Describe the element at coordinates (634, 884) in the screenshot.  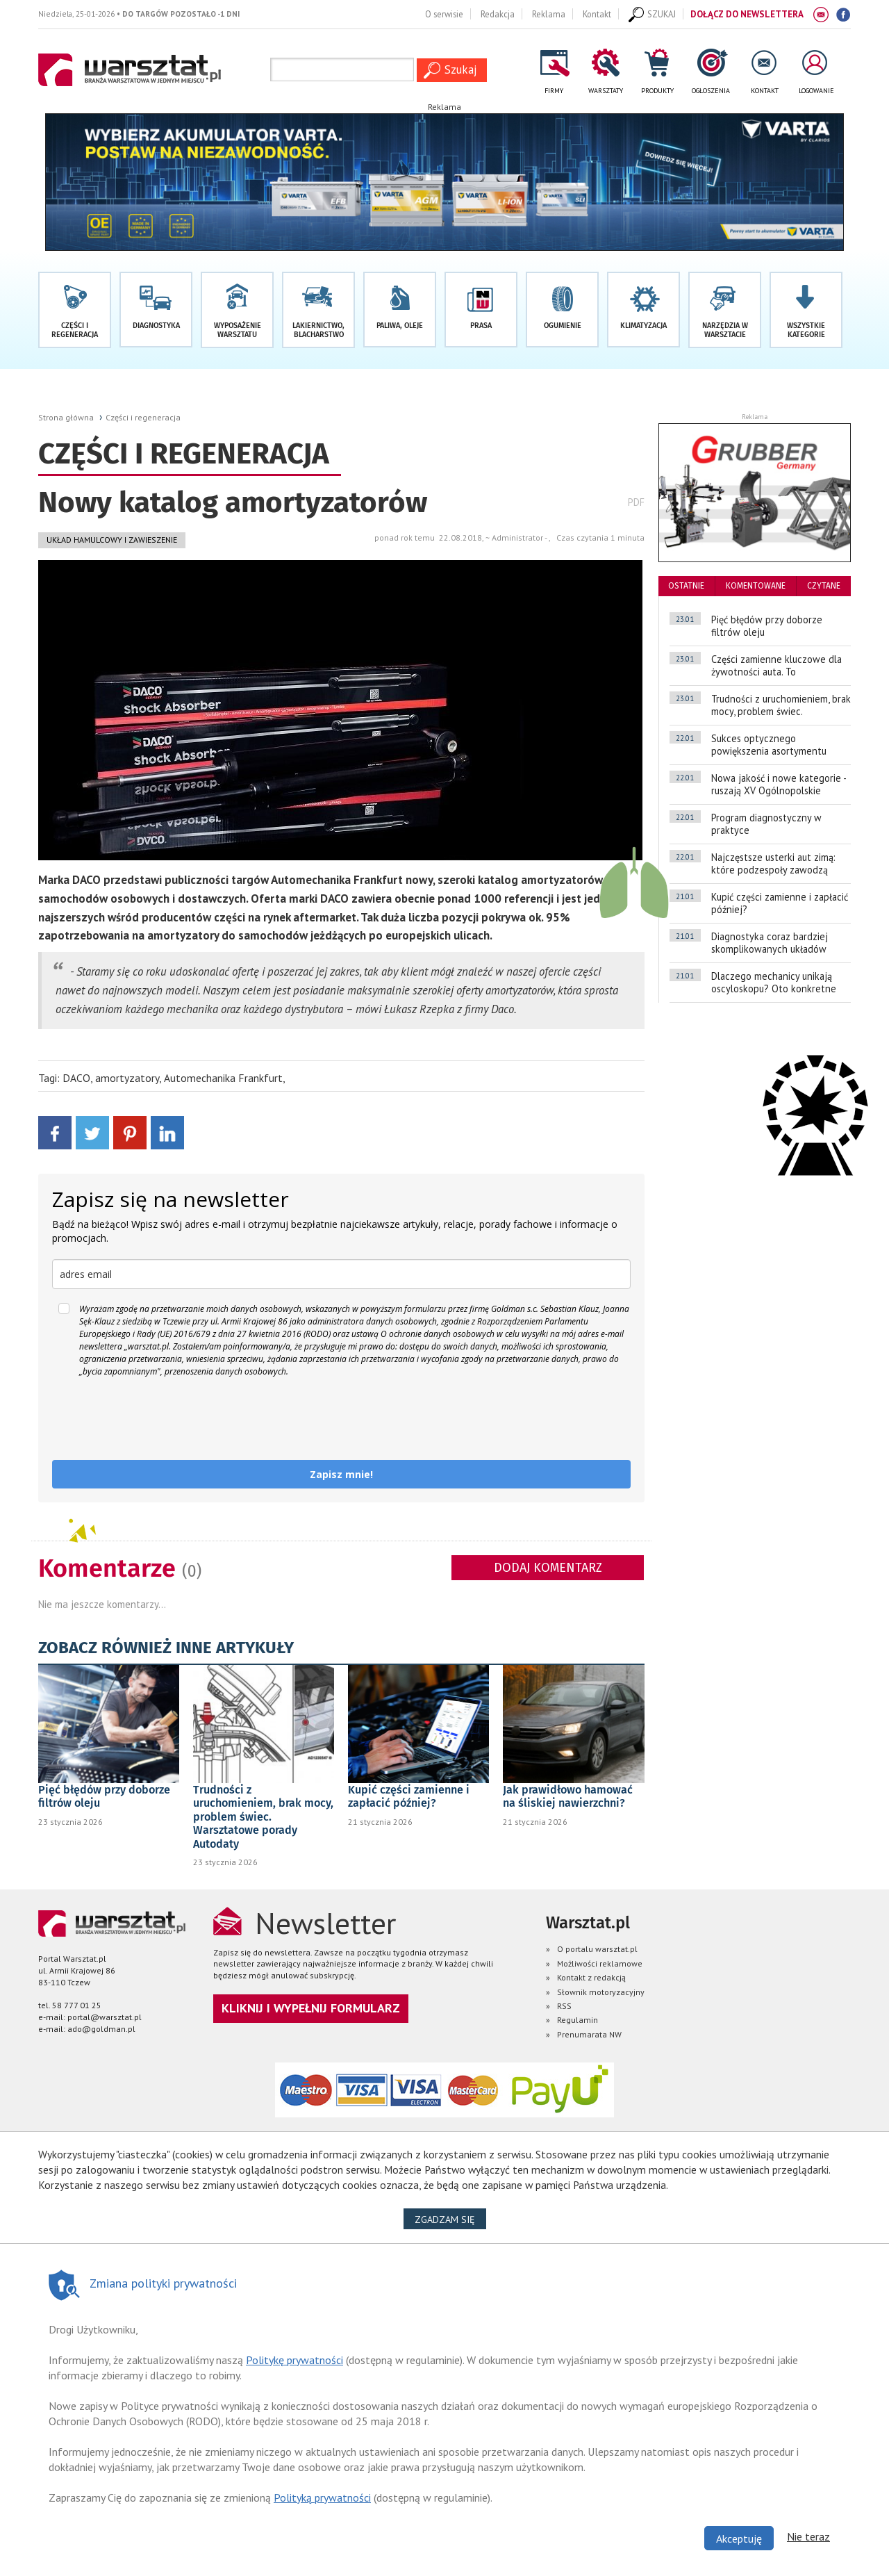
I see `access respiratory health information` at that location.